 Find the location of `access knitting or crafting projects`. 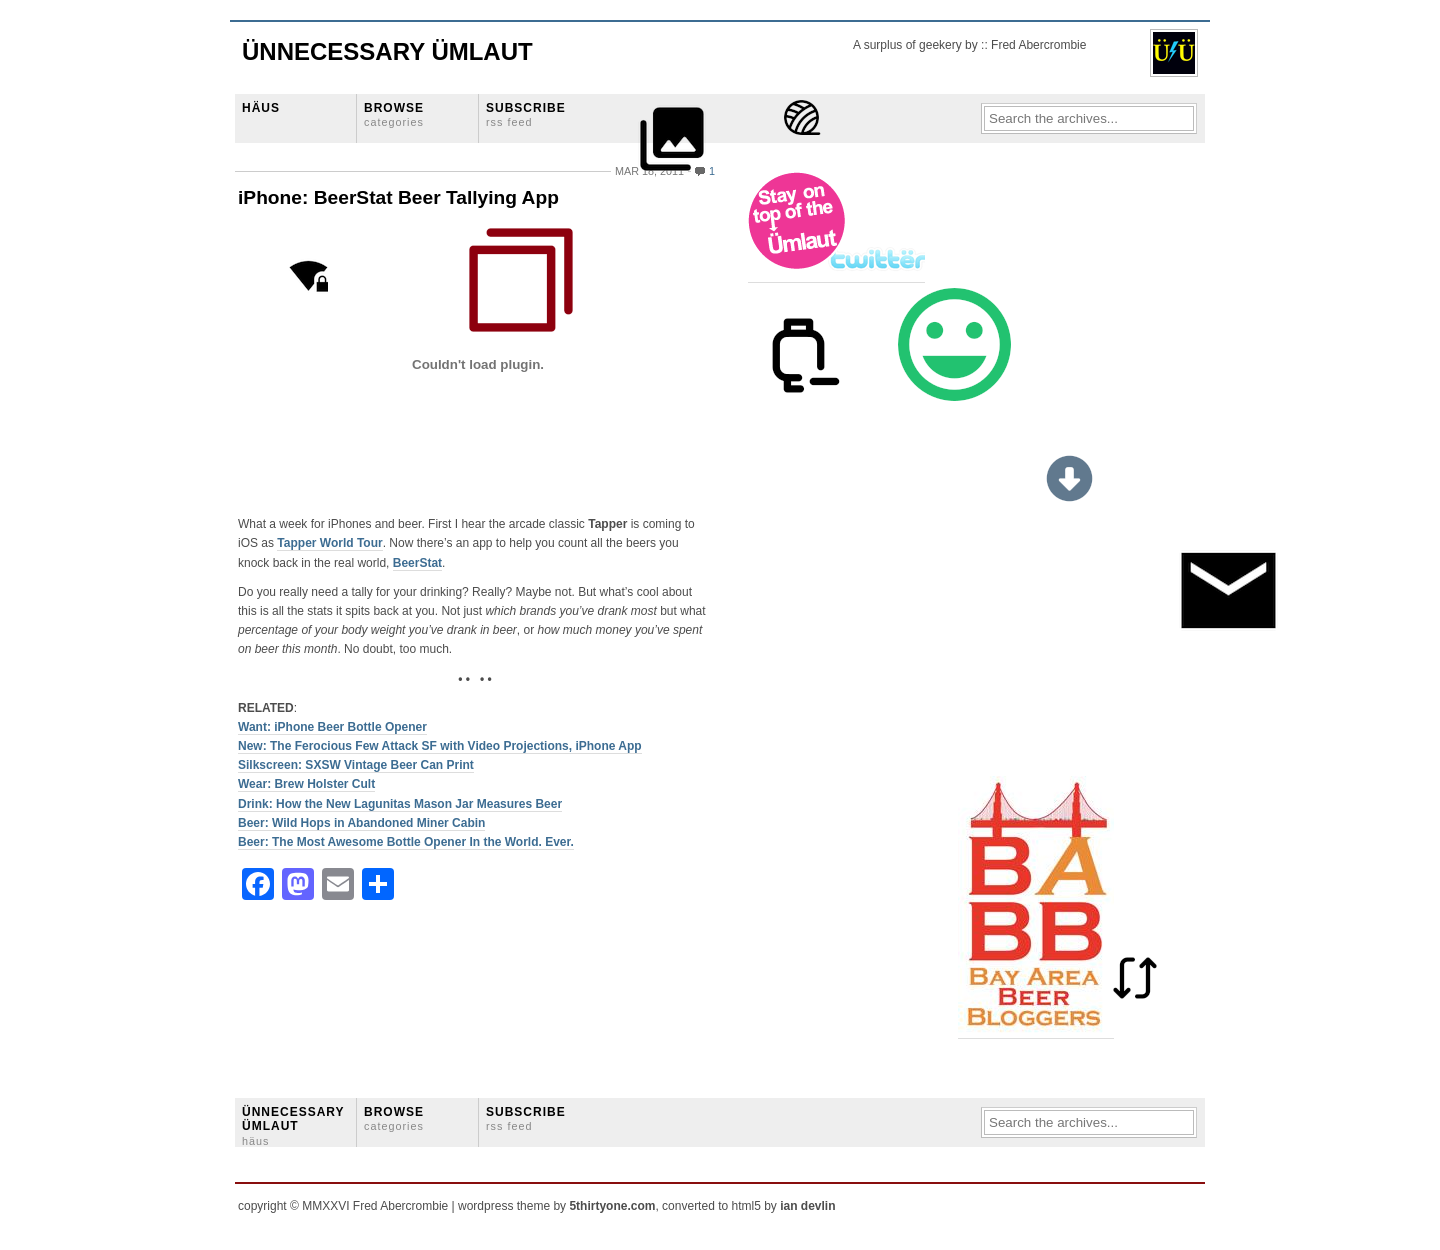

access knitting or crafting projects is located at coordinates (801, 117).